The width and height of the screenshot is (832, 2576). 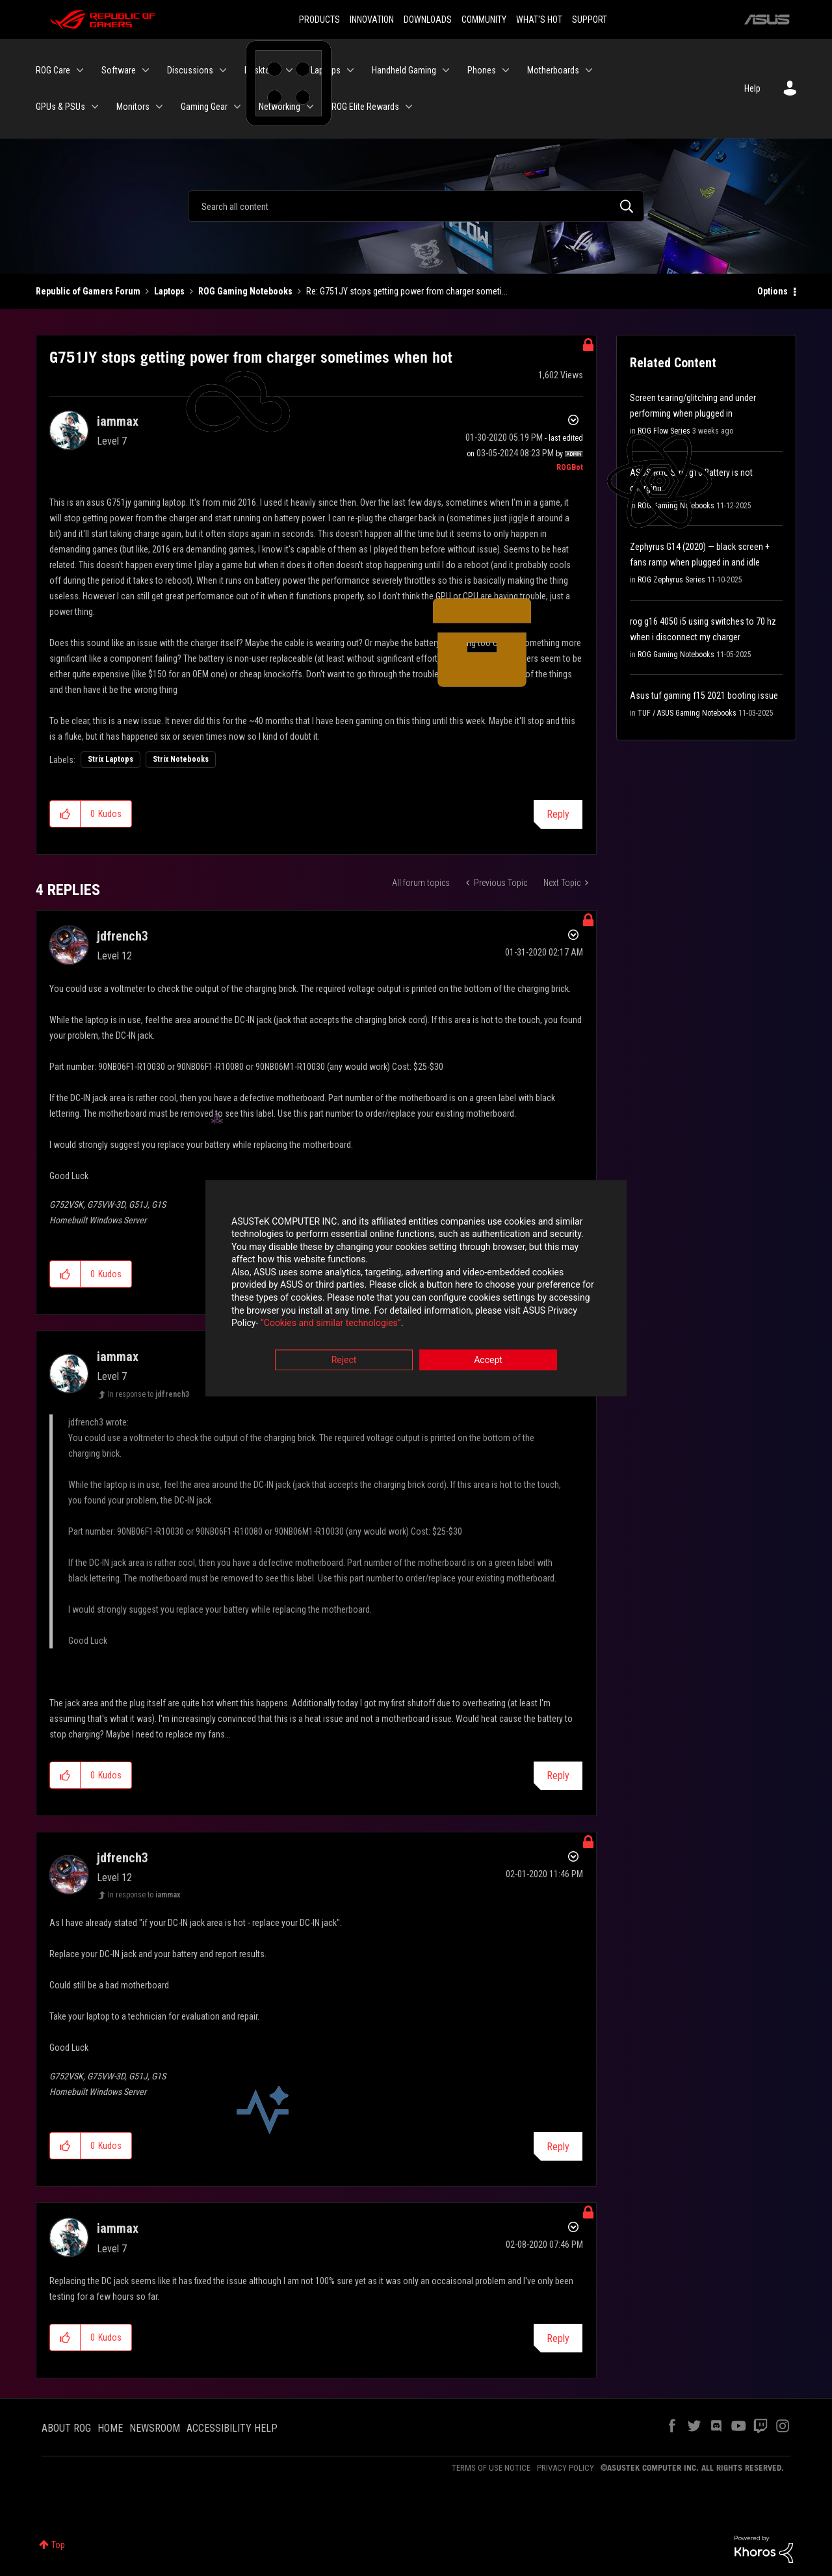 What do you see at coordinates (289, 83) in the screenshot?
I see `randomize or shuffle content` at bounding box center [289, 83].